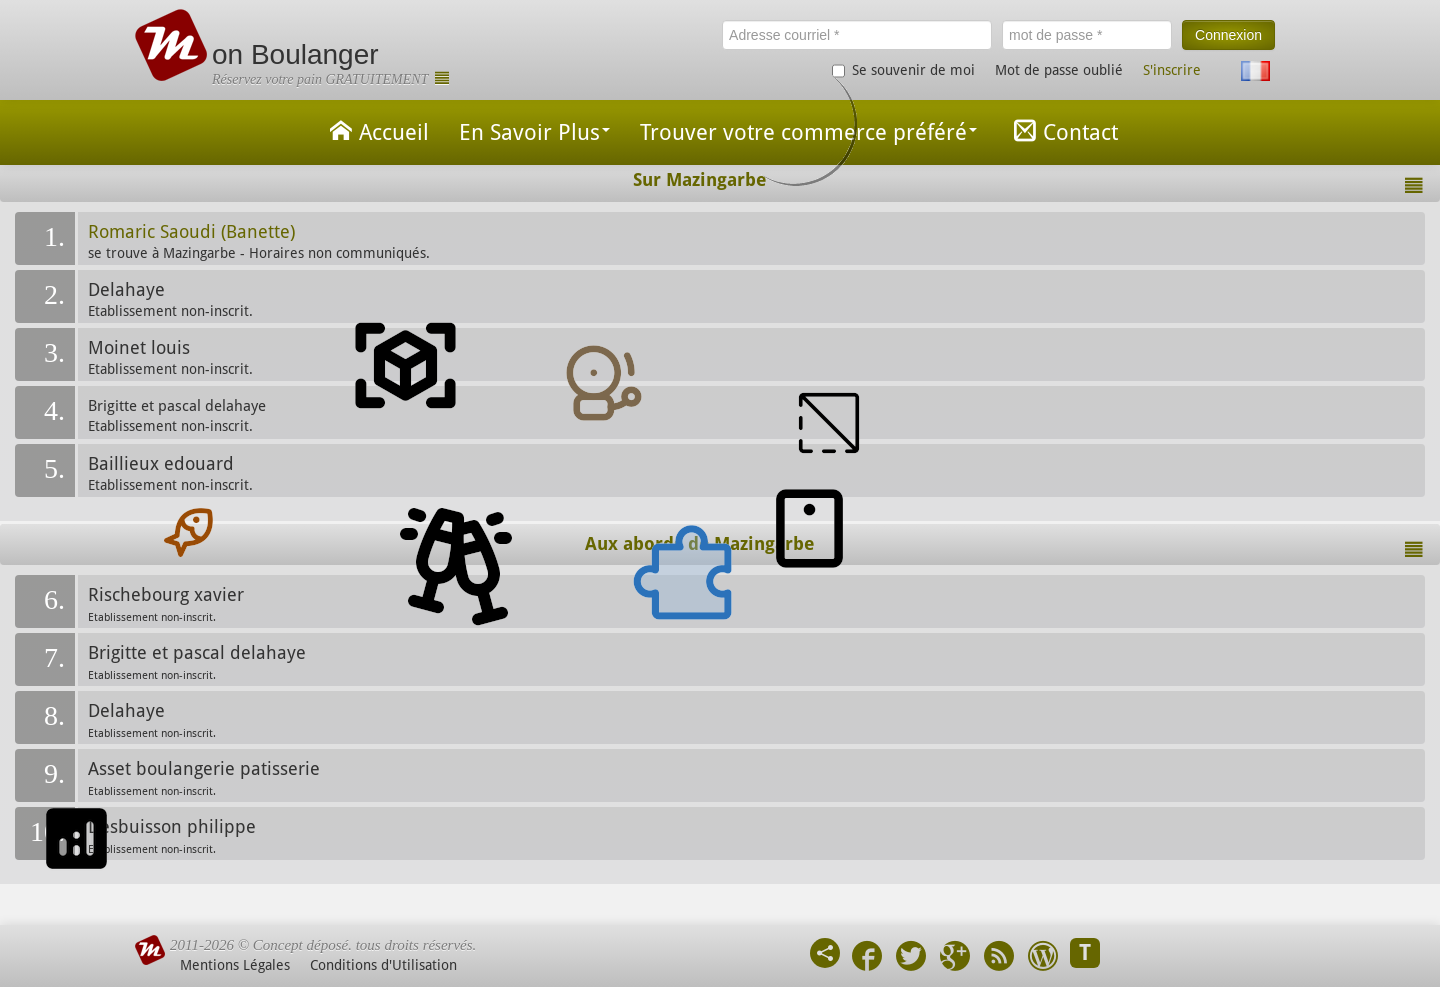 The width and height of the screenshot is (1440, 987). What do you see at coordinates (405, 365) in the screenshot?
I see `scan or detect 3D objects` at bounding box center [405, 365].